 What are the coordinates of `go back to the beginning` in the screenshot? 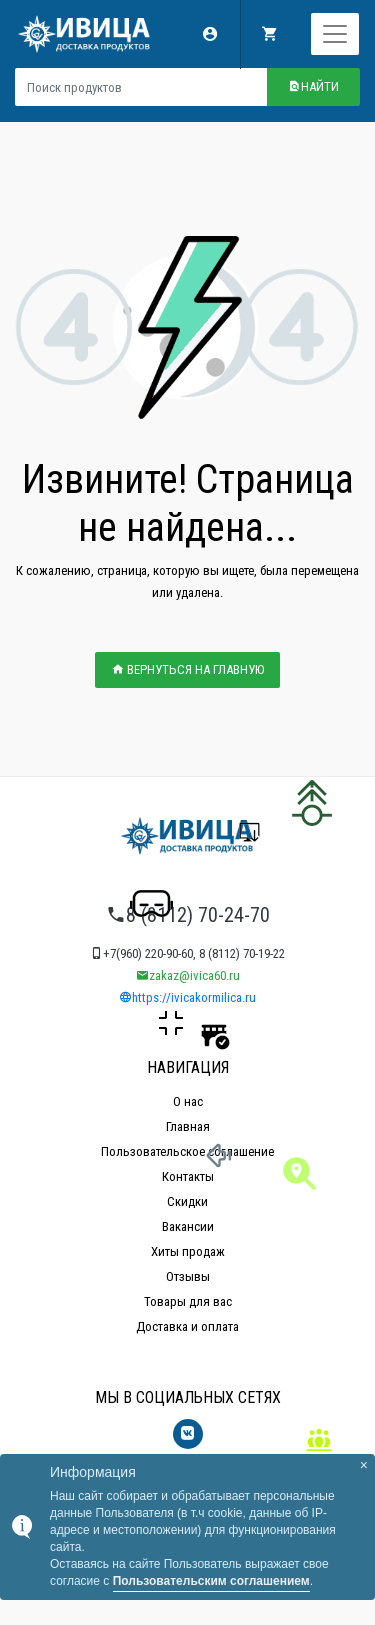 It's located at (219, 1155).